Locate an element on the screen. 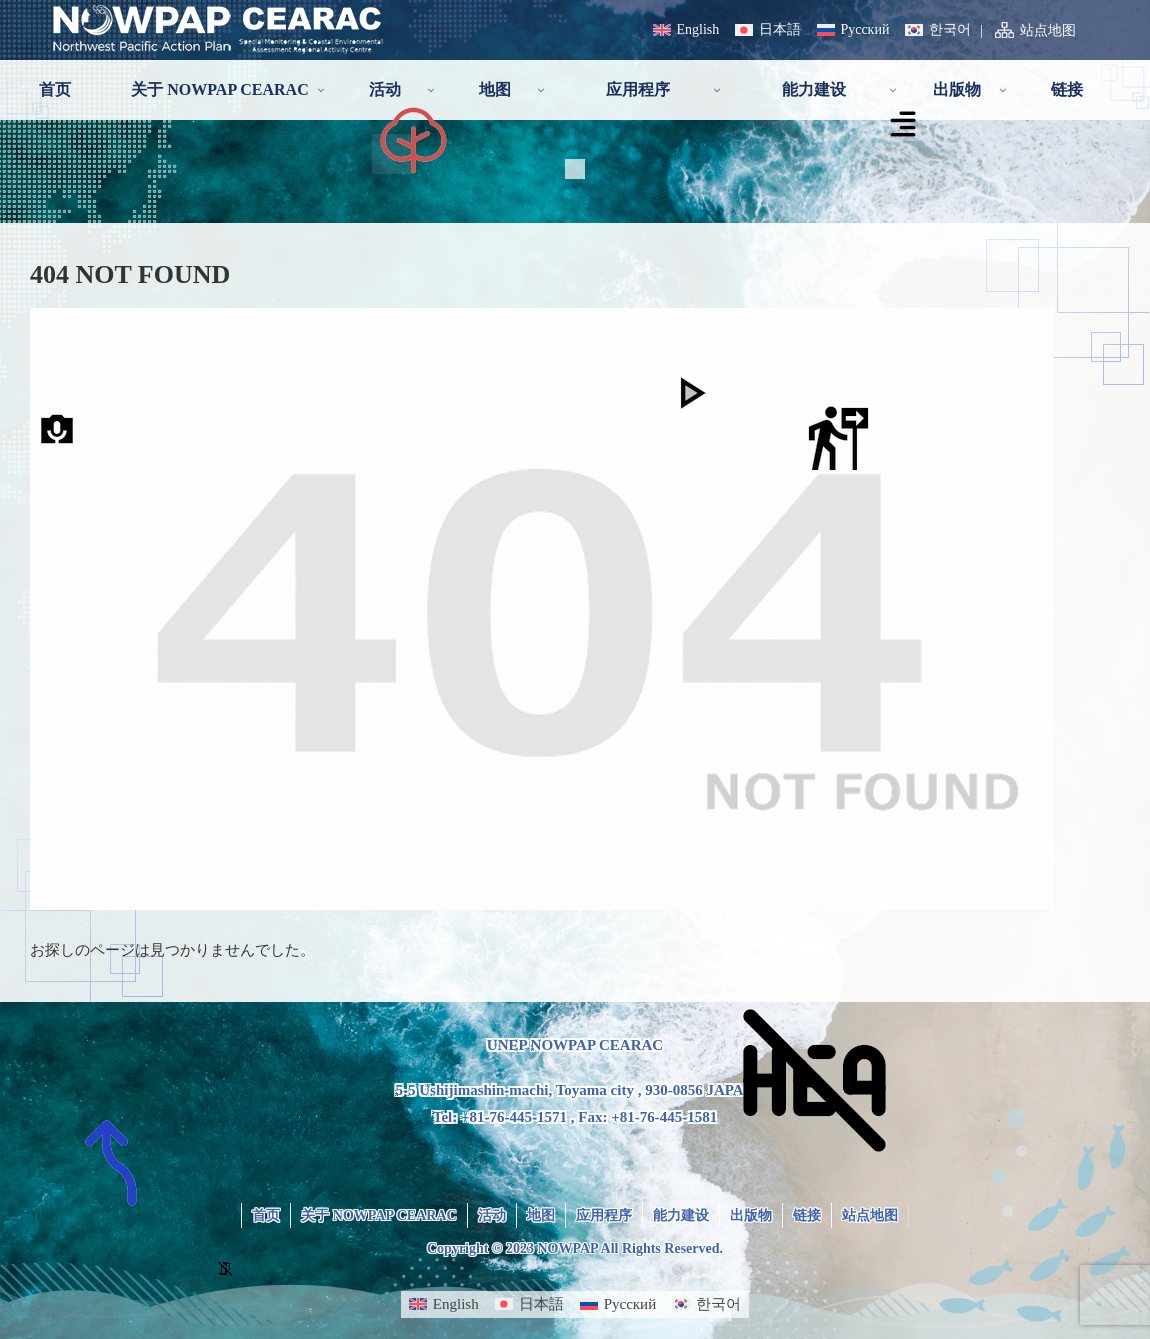  align text to the right is located at coordinates (903, 124).